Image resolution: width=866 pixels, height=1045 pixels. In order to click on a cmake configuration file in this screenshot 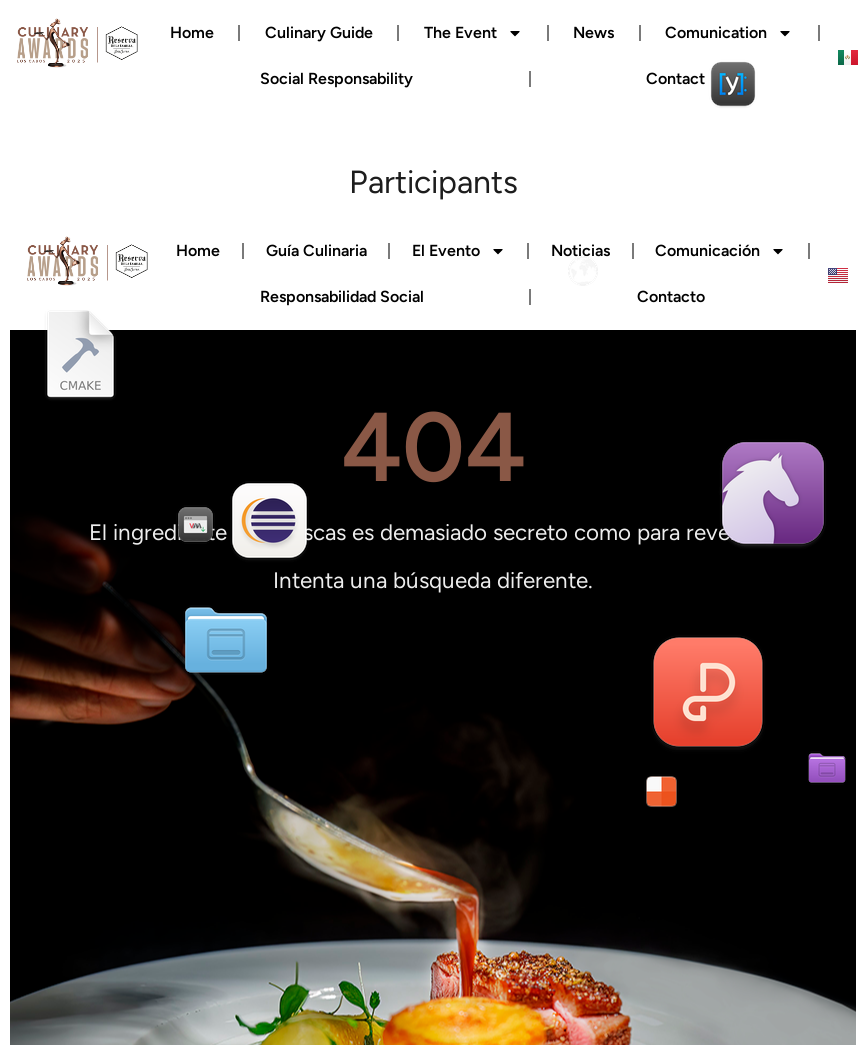, I will do `click(80, 355)`.